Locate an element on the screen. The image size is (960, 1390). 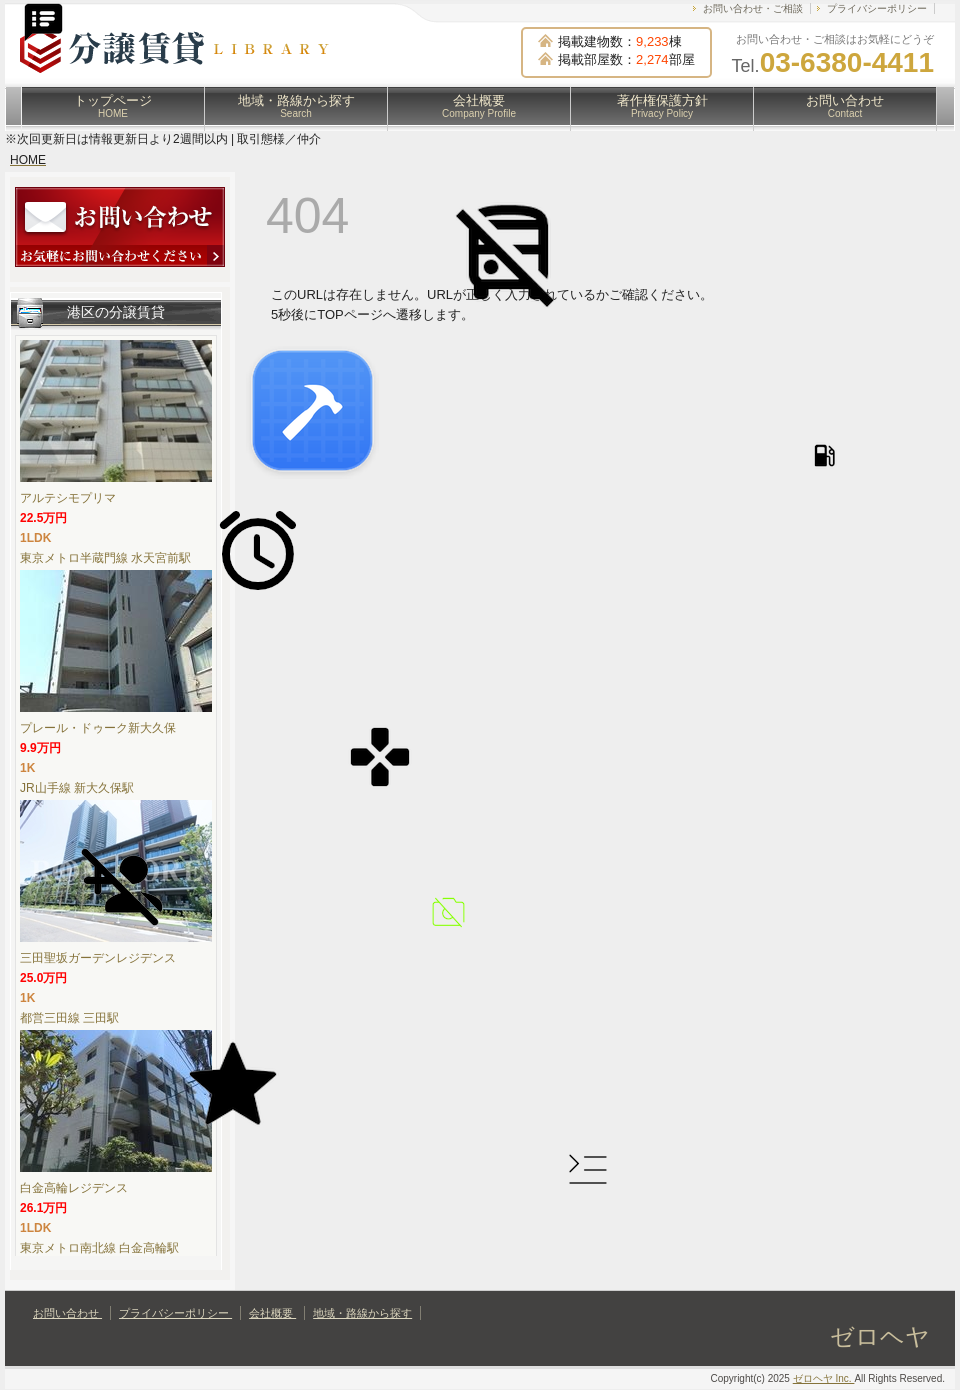
open developer tools or IDE is located at coordinates (312, 410).